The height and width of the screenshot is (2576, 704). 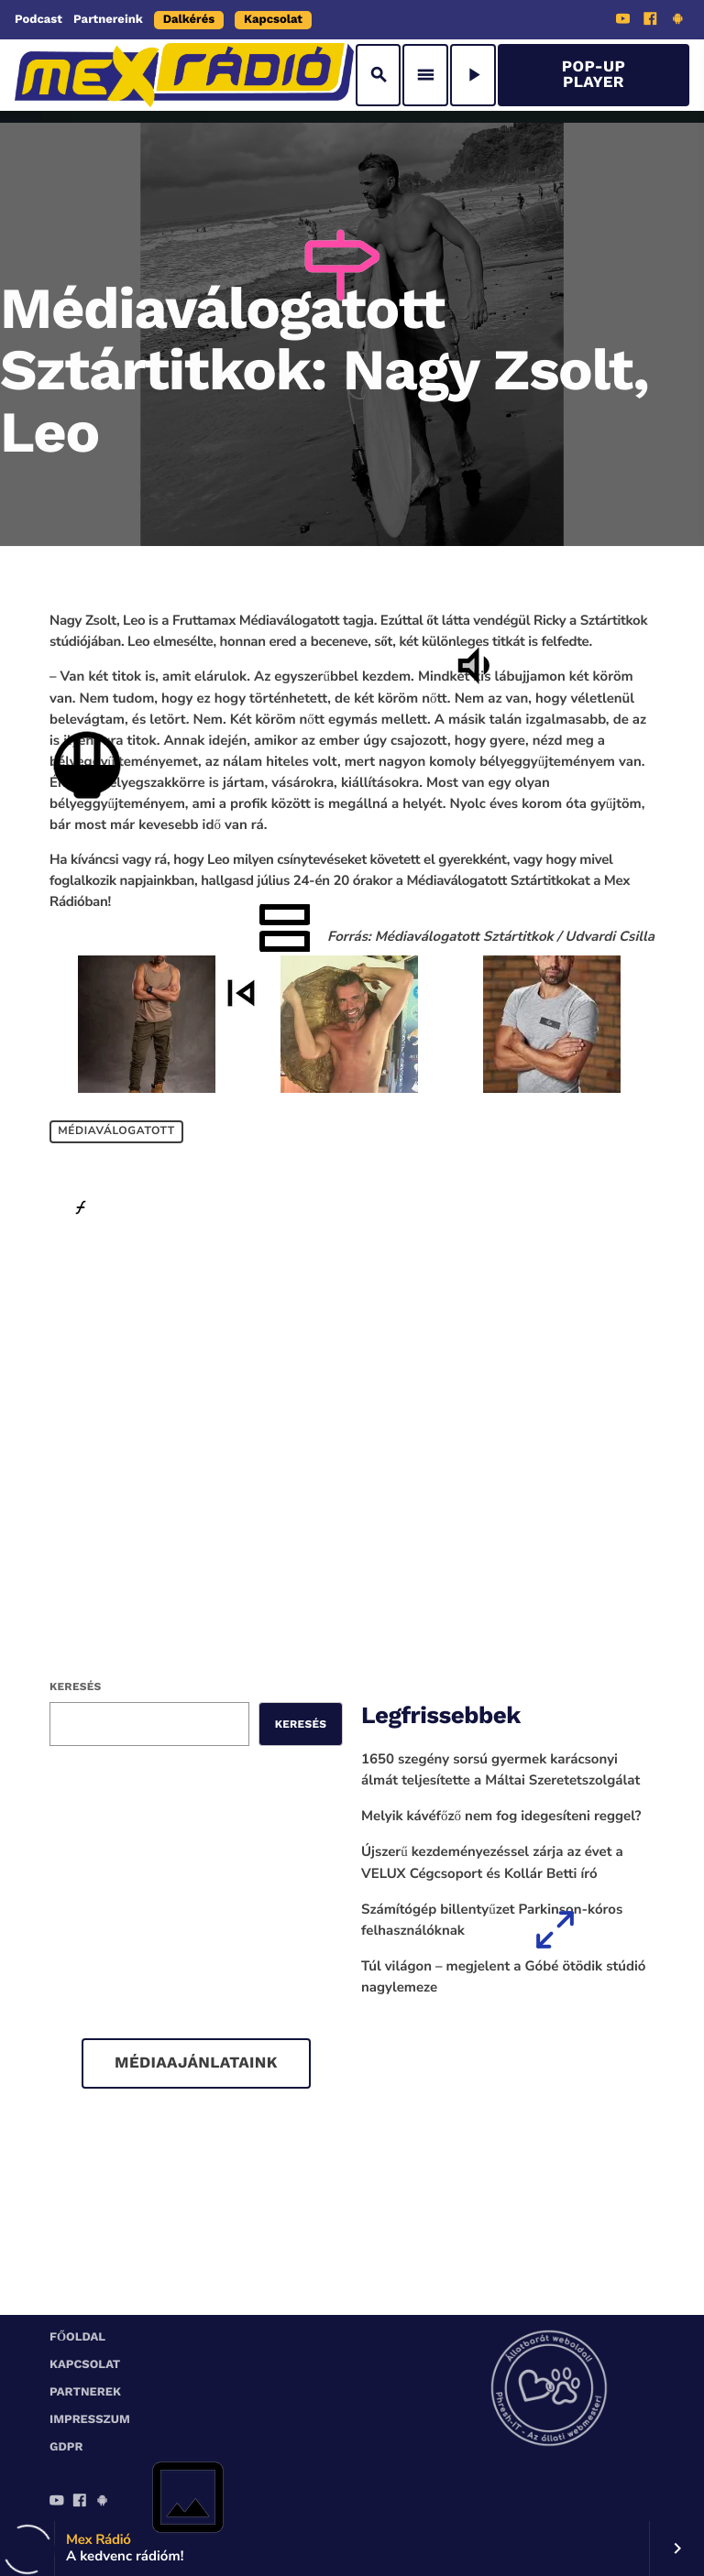 What do you see at coordinates (241, 993) in the screenshot?
I see `skip to previous track` at bounding box center [241, 993].